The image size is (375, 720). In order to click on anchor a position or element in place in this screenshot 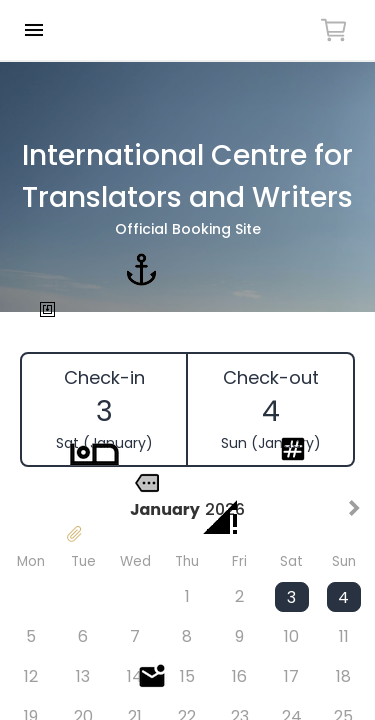, I will do `click(141, 269)`.